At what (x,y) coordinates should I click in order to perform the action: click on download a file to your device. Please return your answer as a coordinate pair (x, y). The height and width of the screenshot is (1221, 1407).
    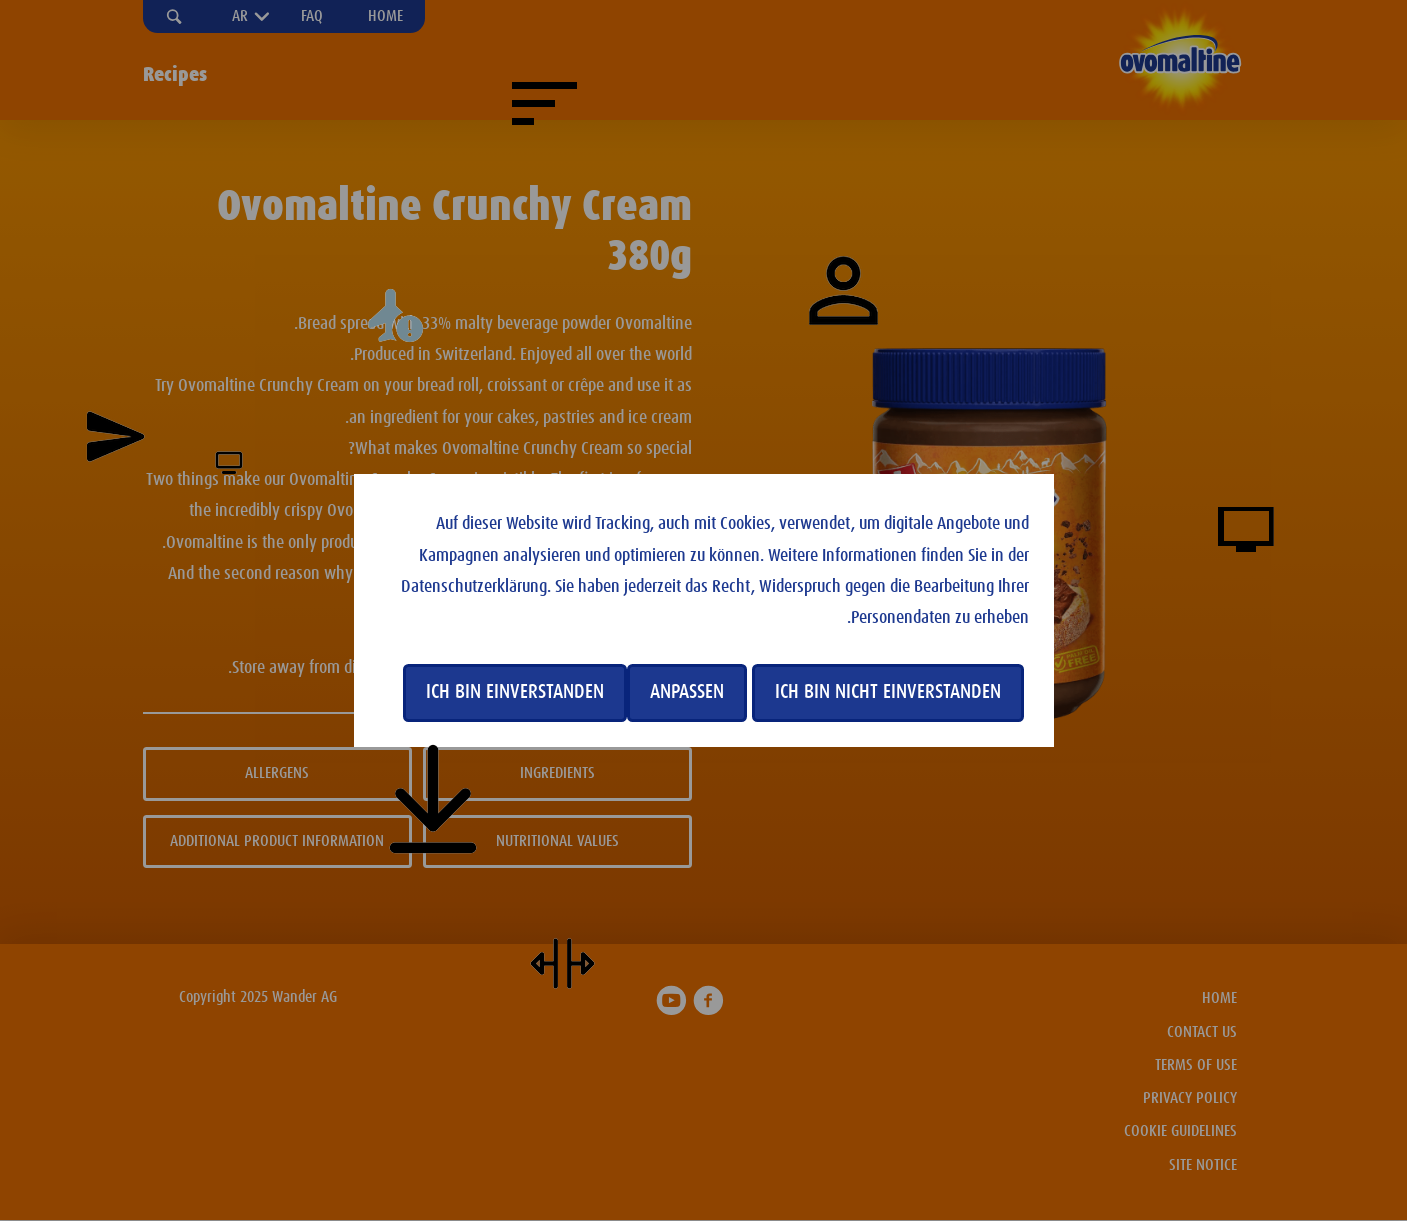
    Looking at the image, I should click on (433, 799).